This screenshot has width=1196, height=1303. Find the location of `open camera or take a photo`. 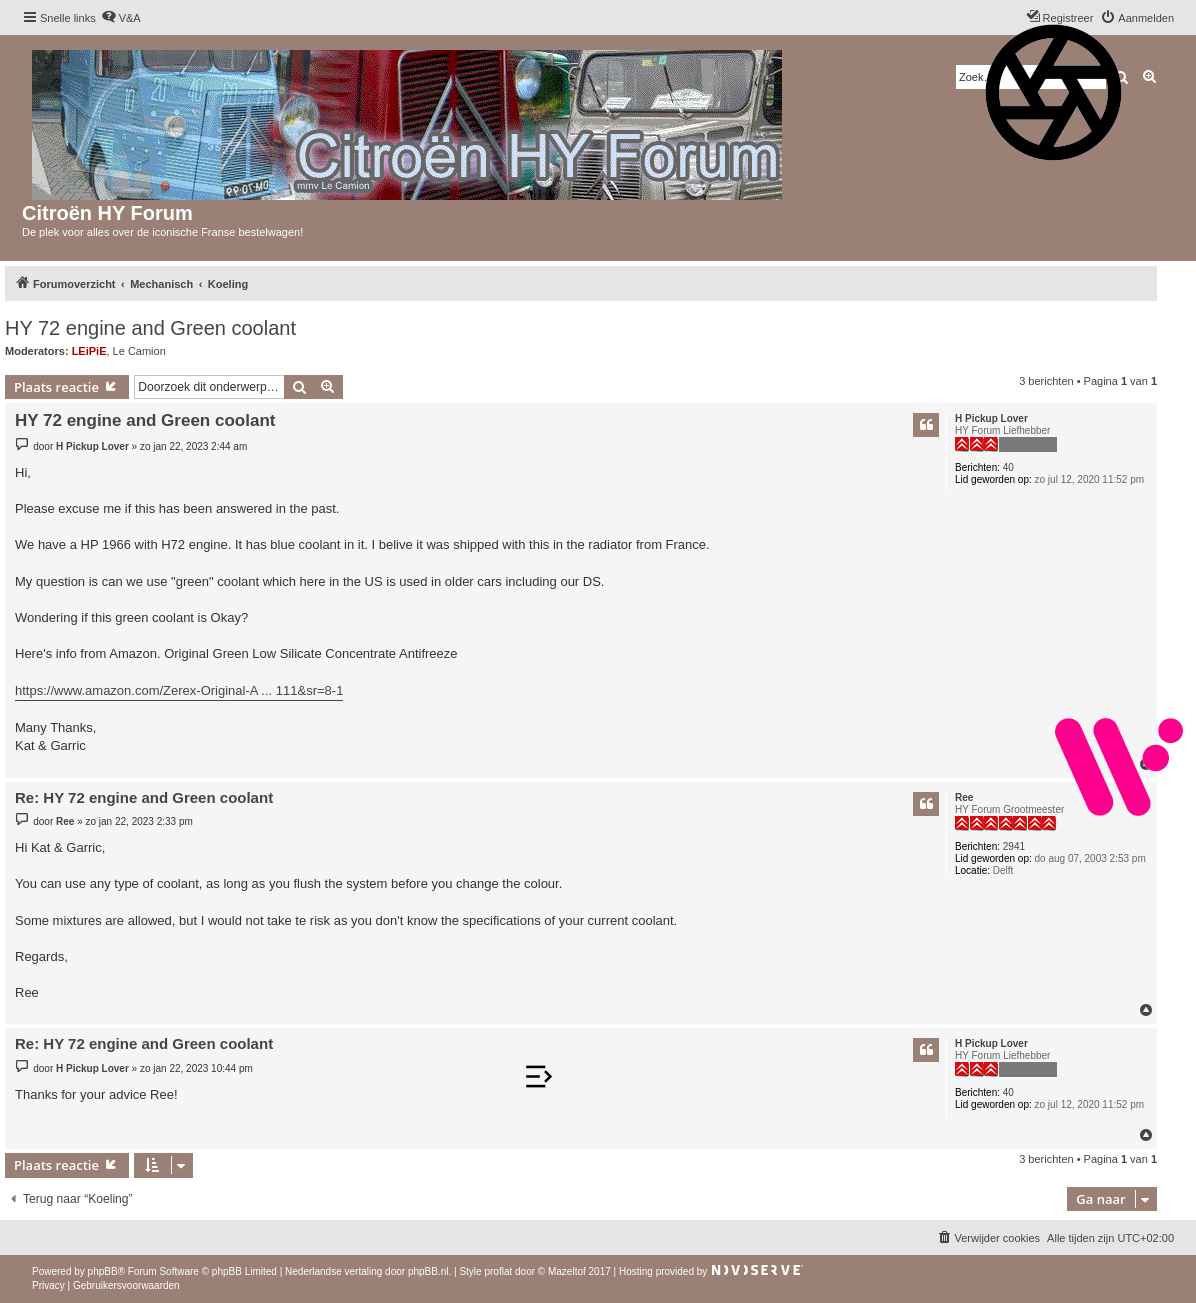

open camera or take a photo is located at coordinates (1053, 92).